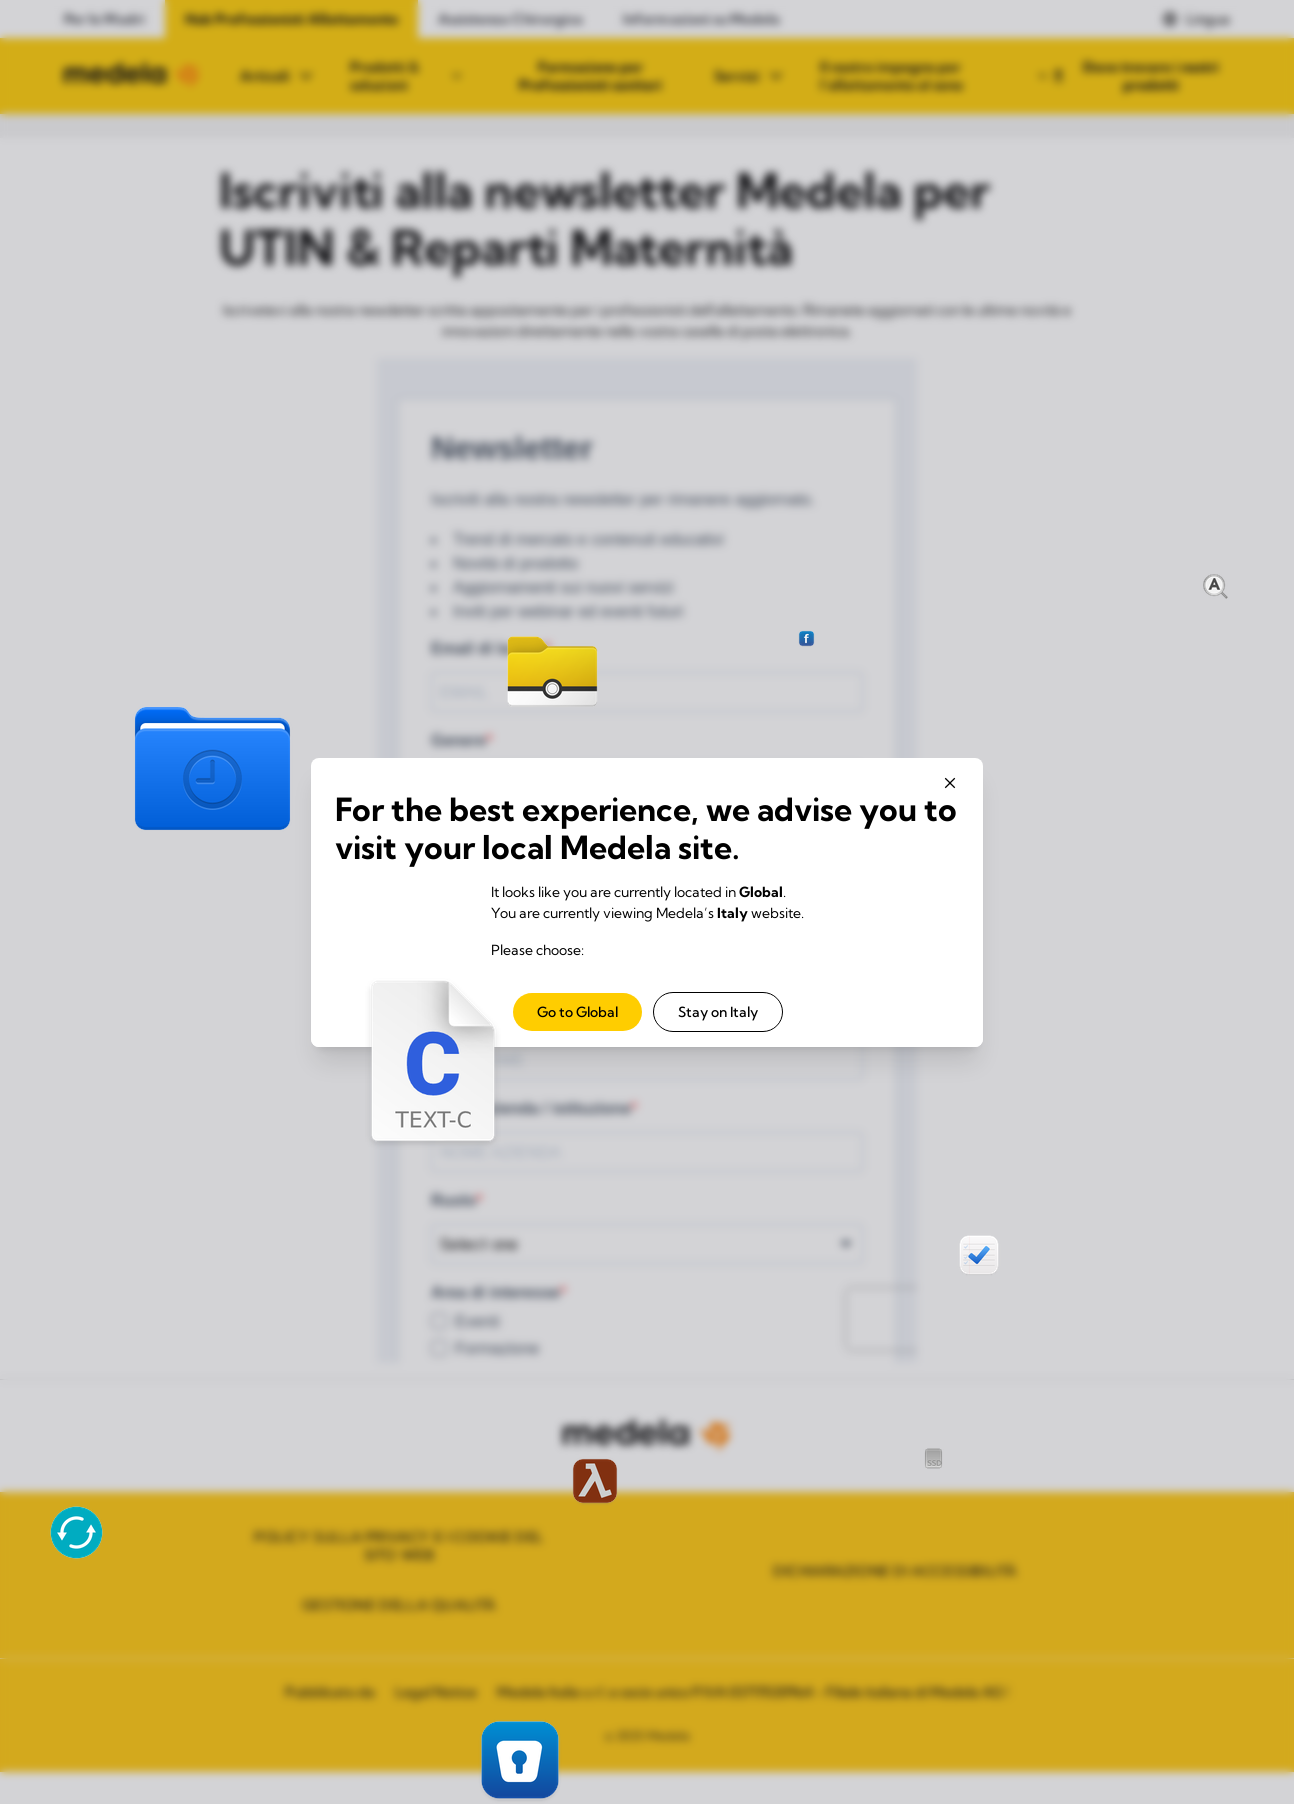 The height and width of the screenshot is (1804, 1294). Describe the element at coordinates (212, 768) in the screenshot. I see `access temporary files folder` at that location.